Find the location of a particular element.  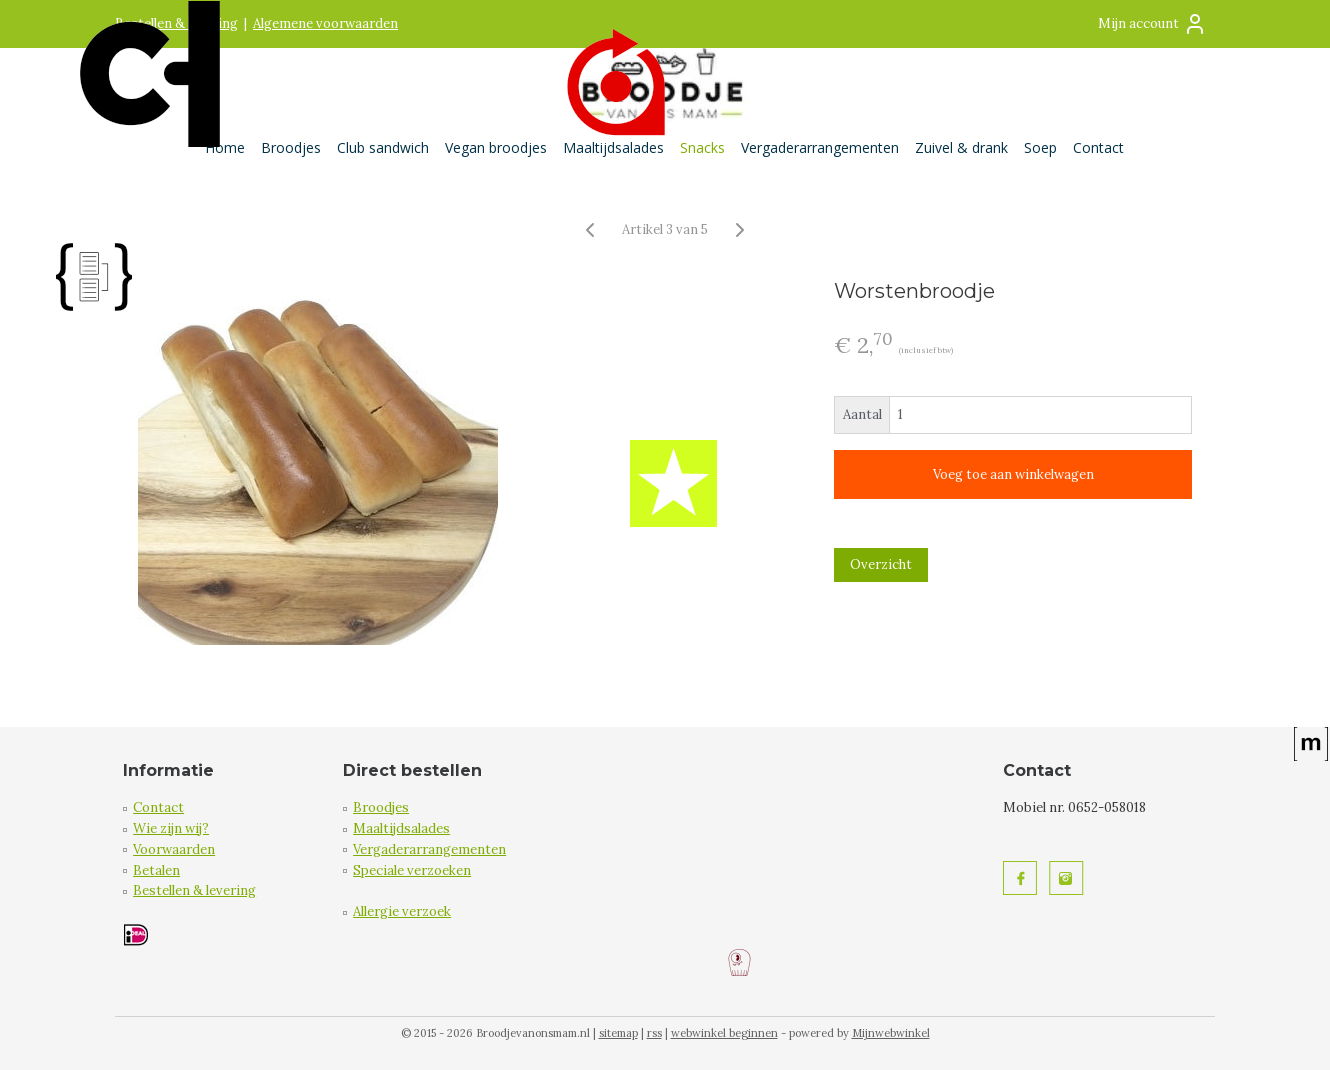

open matrix messaging app is located at coordinates (1311, 744).